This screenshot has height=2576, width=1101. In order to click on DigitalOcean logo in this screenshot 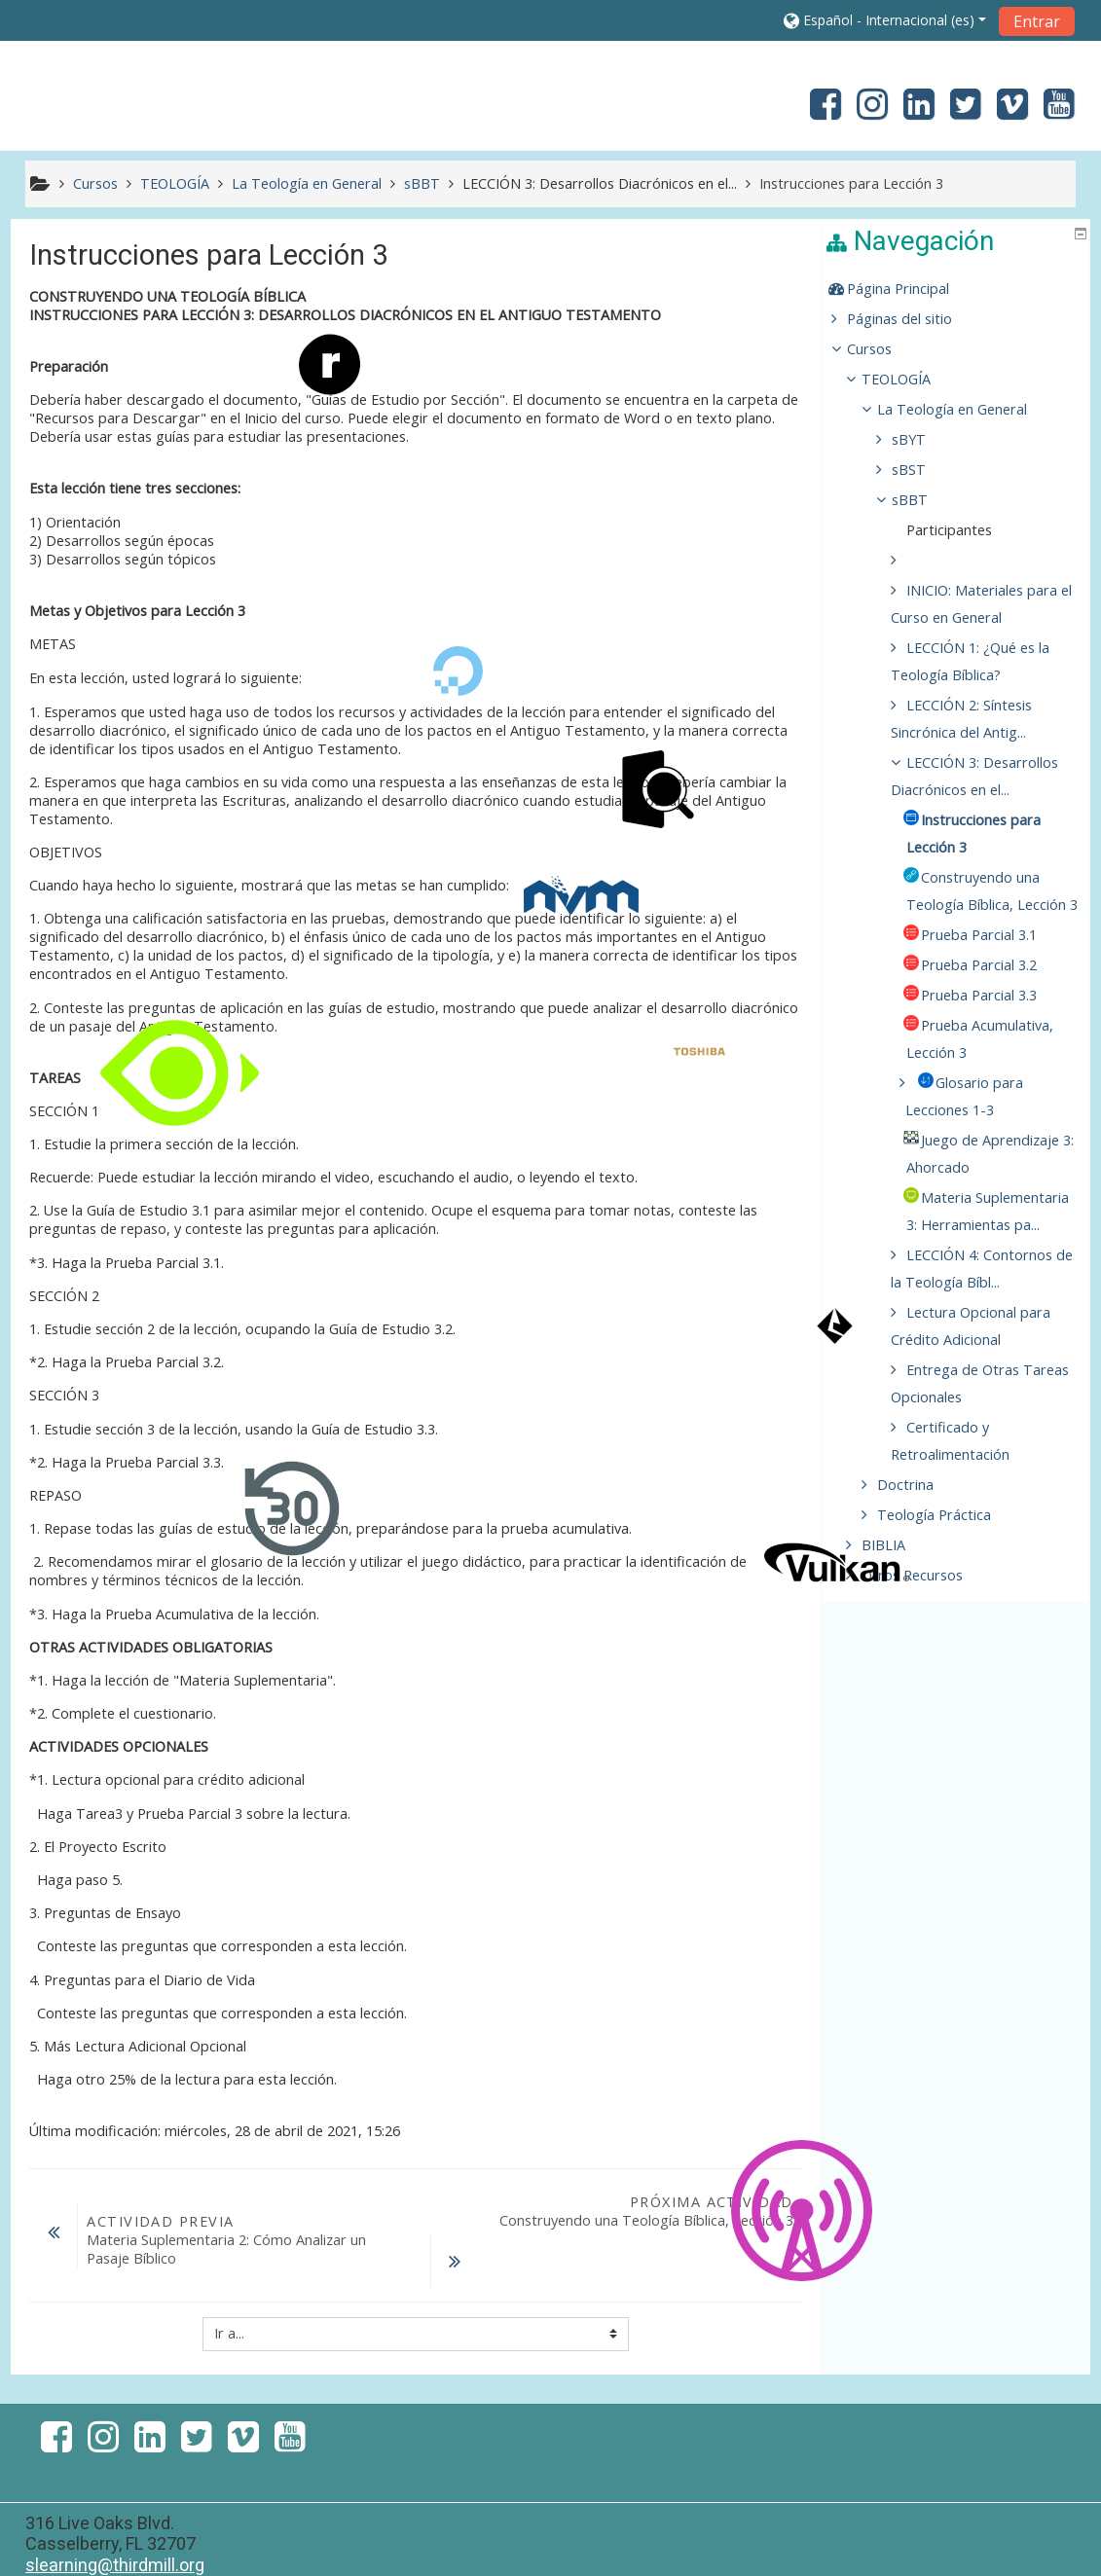, I will do `click(458, 671)`.